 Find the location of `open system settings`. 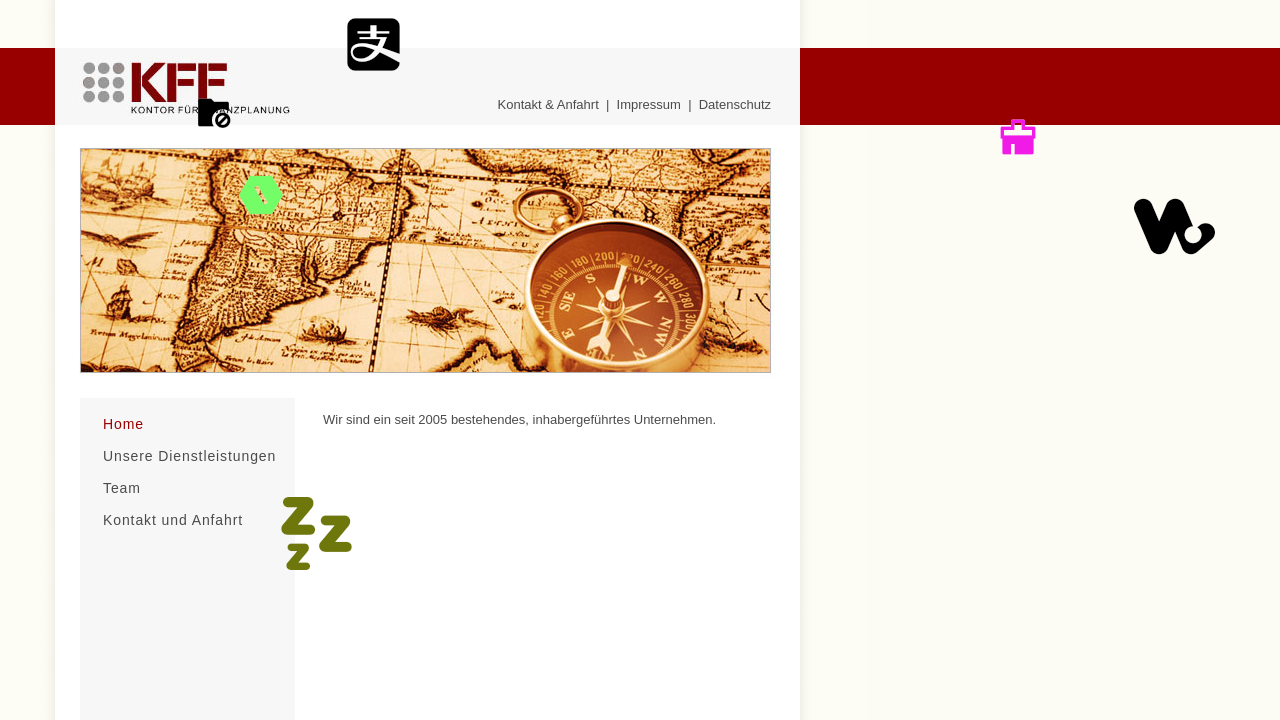

open system settings is located at coordinates (261, 195).